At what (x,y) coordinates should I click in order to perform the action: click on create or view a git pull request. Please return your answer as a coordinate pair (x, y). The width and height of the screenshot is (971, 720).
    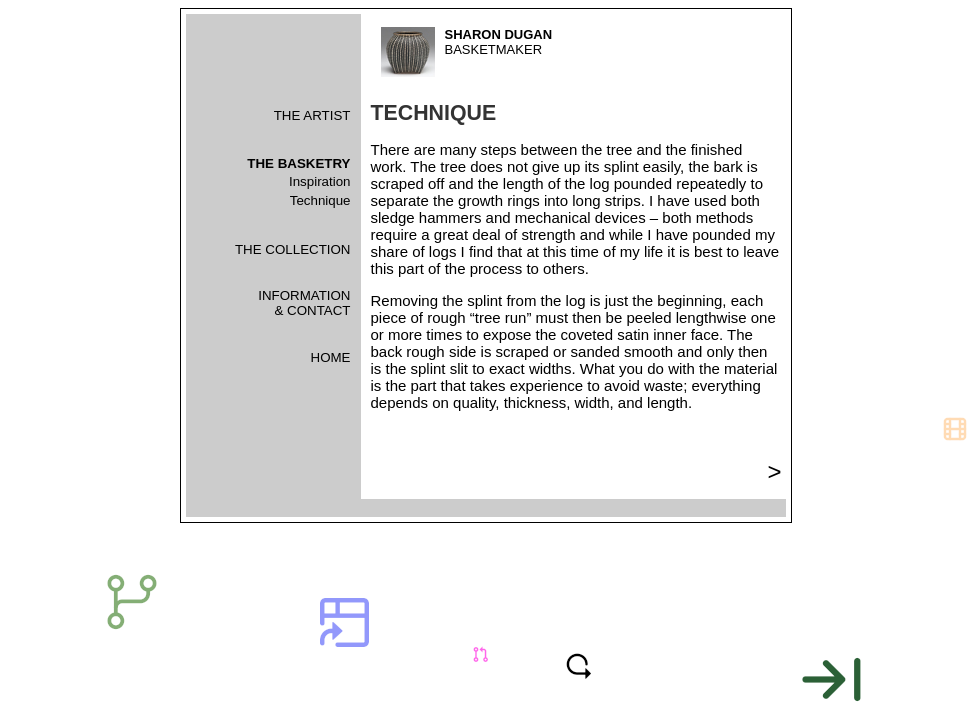
    Looking at the image, I should click on (480, 654).